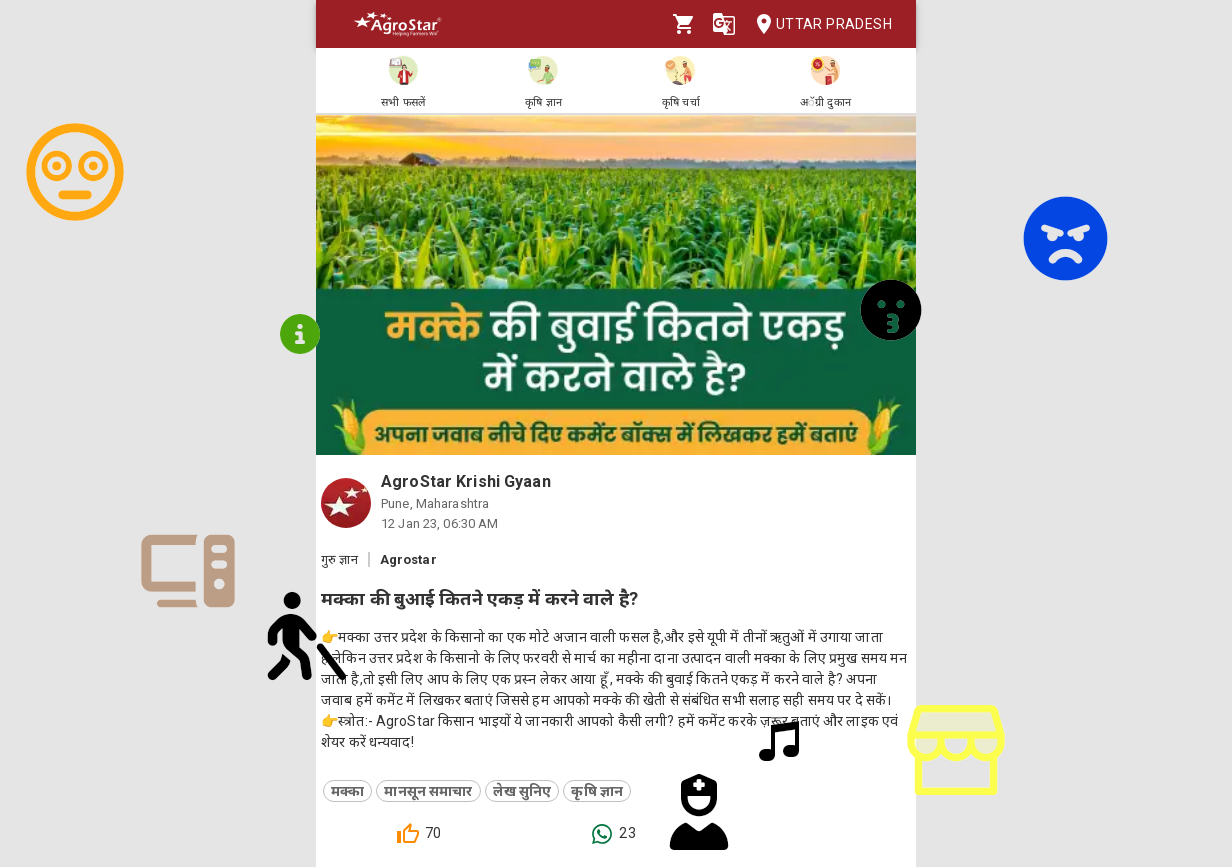  I want to click on indicates accessibility features for visually impaired users, so click(302, 636).